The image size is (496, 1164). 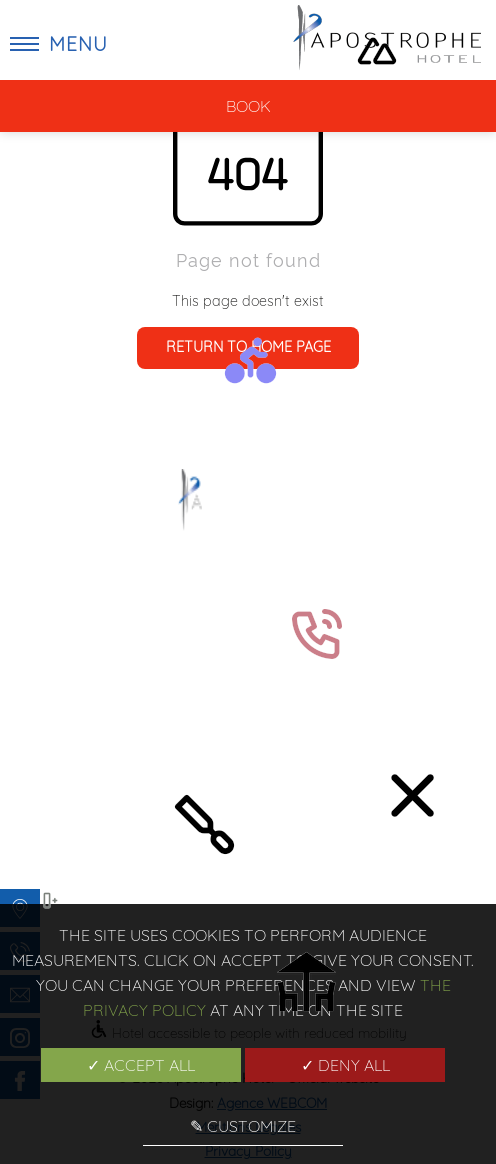 I want to click on access outdoor deck or patio settings, so click(x=306, y=981).